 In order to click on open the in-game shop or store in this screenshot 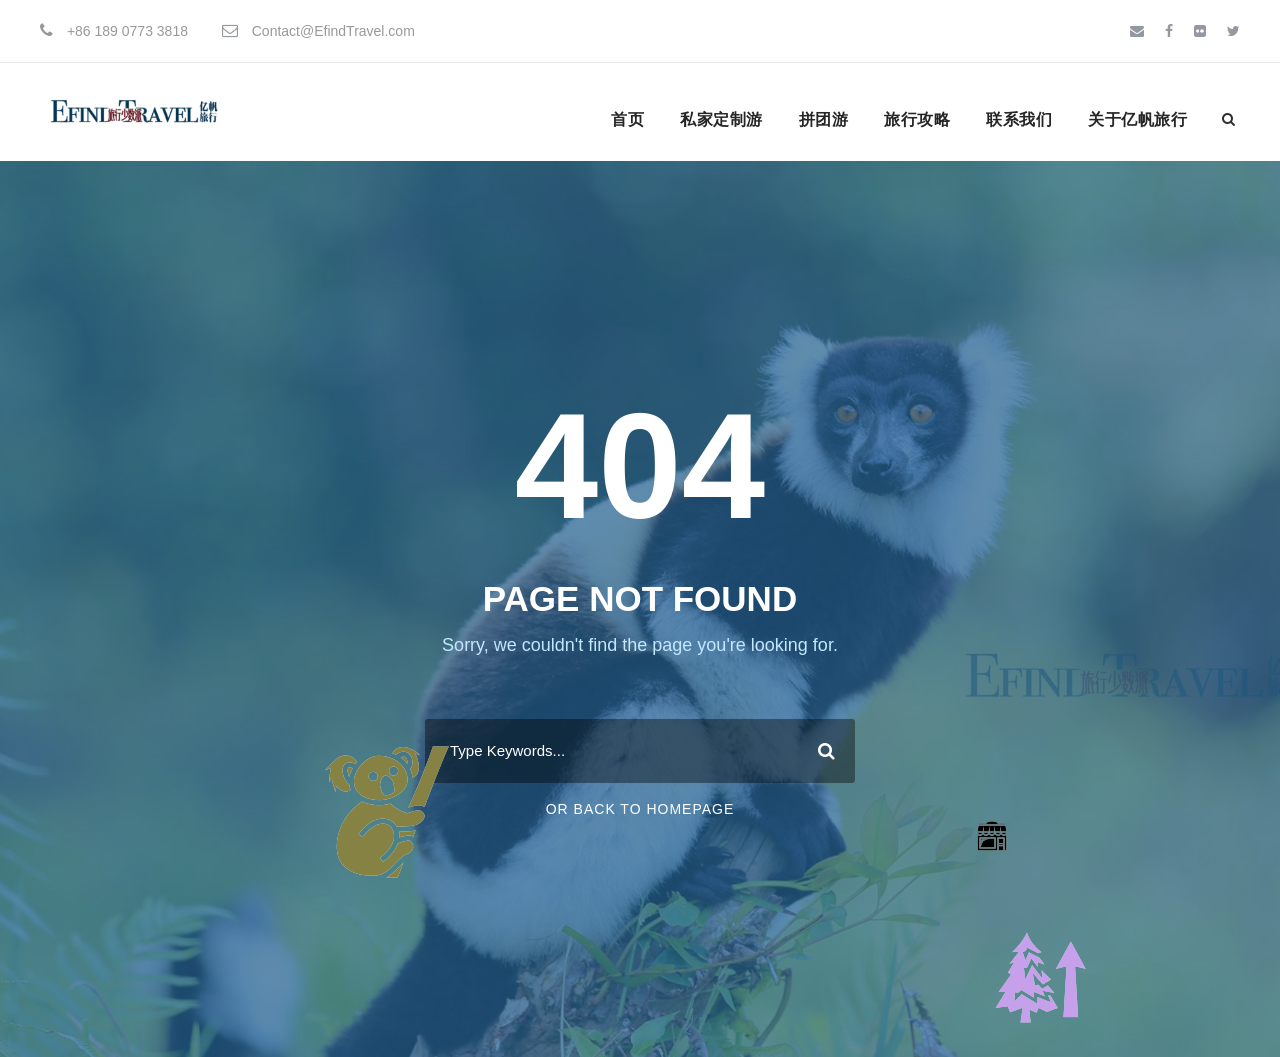, I will do `click(992, 836)`.